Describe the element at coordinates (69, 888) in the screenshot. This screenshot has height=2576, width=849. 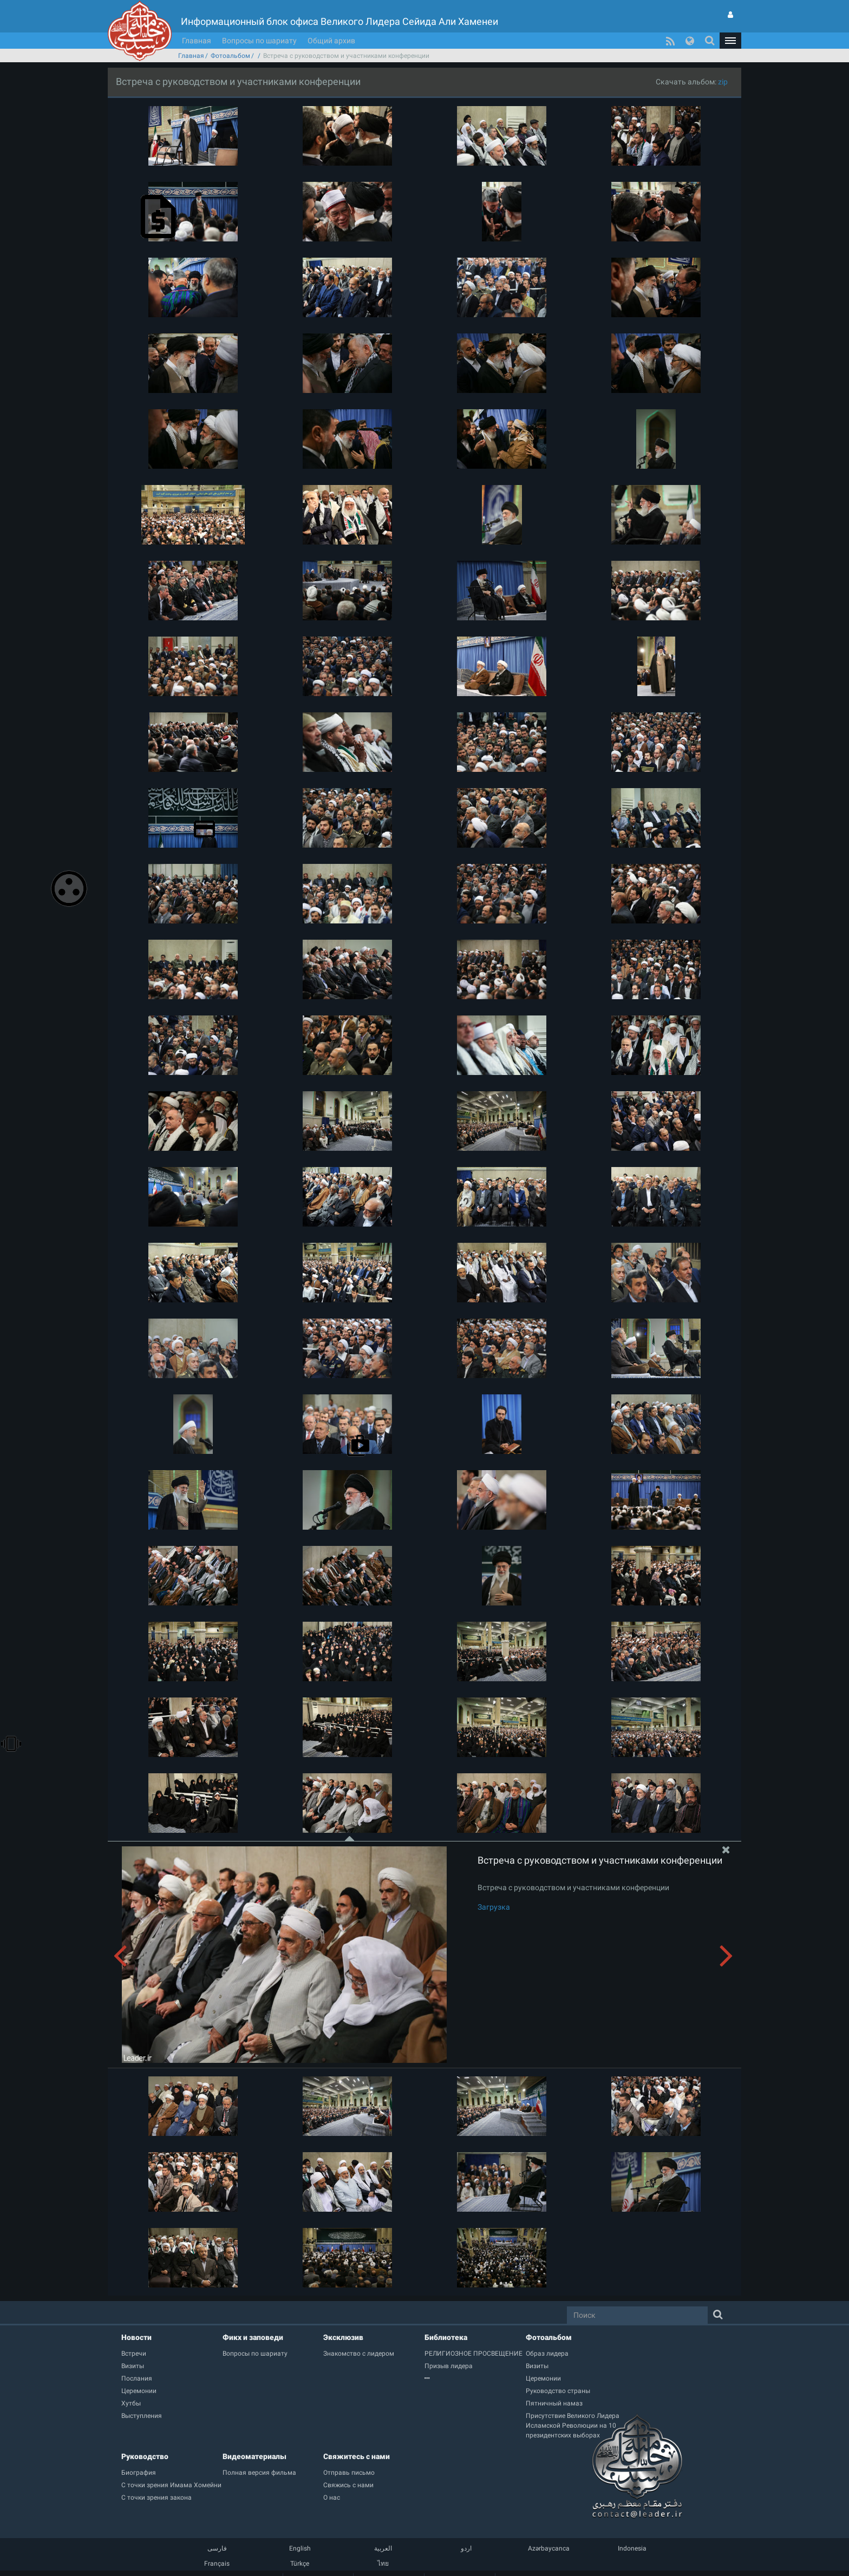
I see `view team or group workspace` at that location.